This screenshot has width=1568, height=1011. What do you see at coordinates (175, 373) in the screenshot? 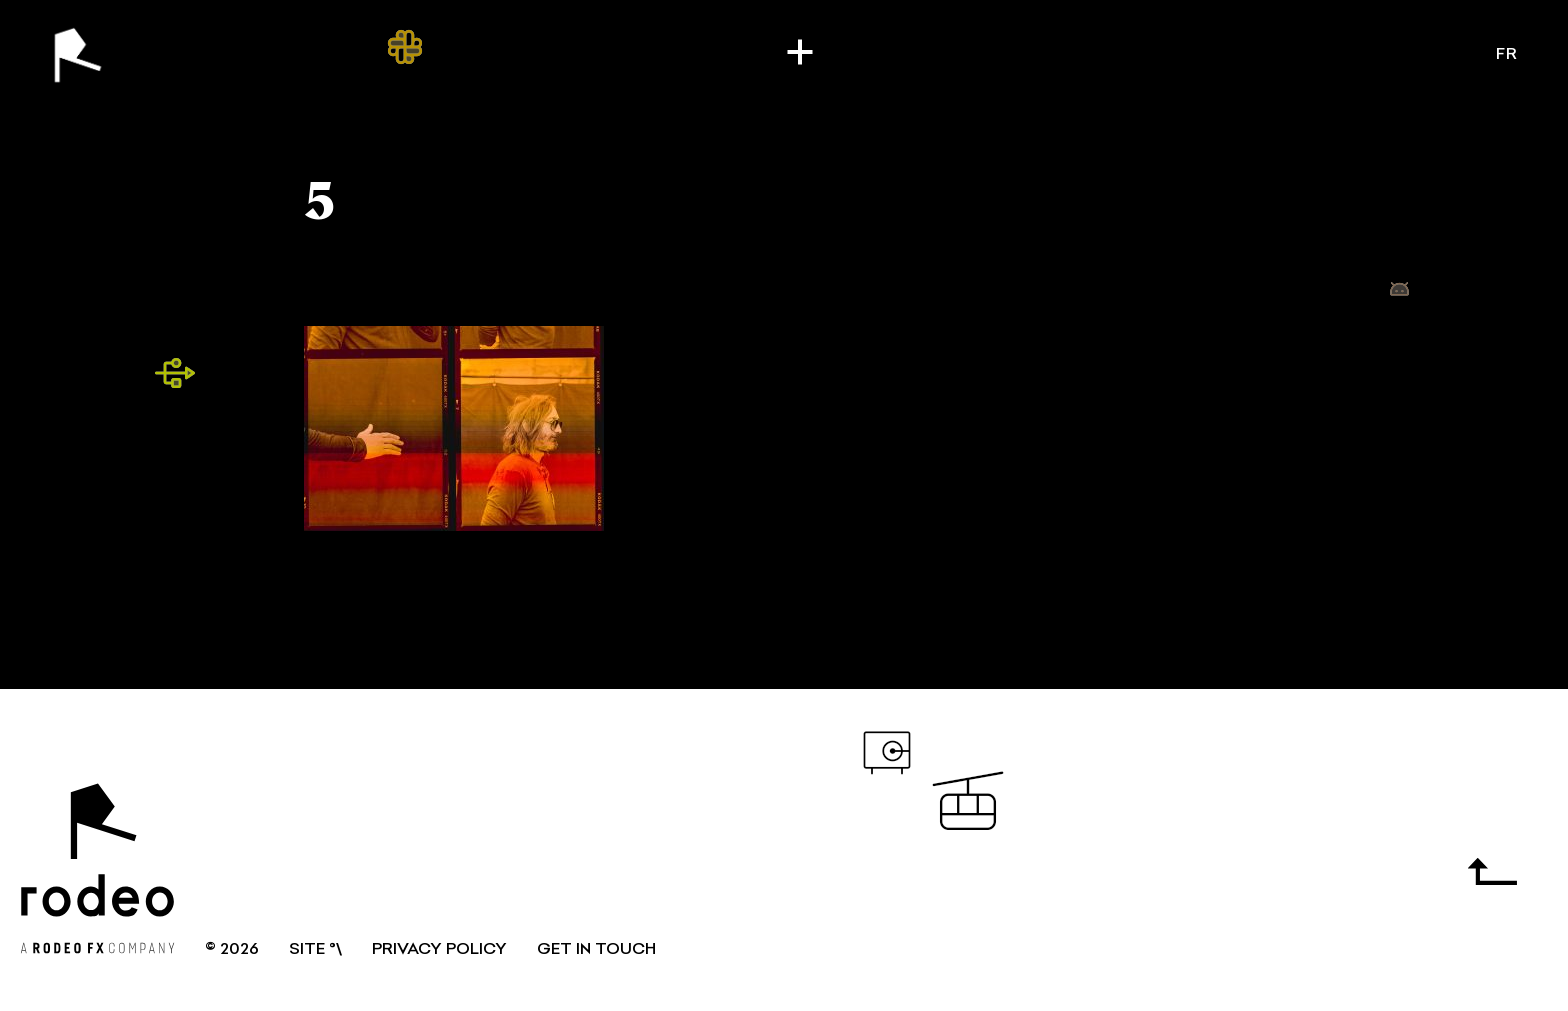
I see `connect a USB device` at bounding box center [175, 373].